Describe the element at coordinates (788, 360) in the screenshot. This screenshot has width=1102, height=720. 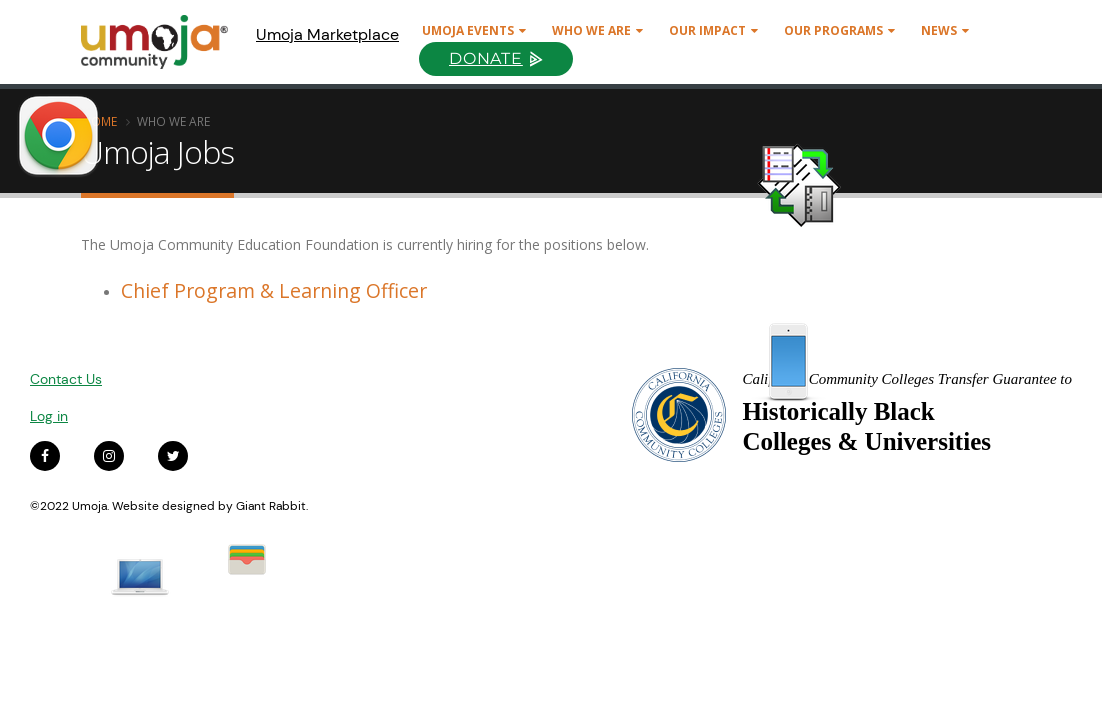
I see `iPod touch device connected` at that location.